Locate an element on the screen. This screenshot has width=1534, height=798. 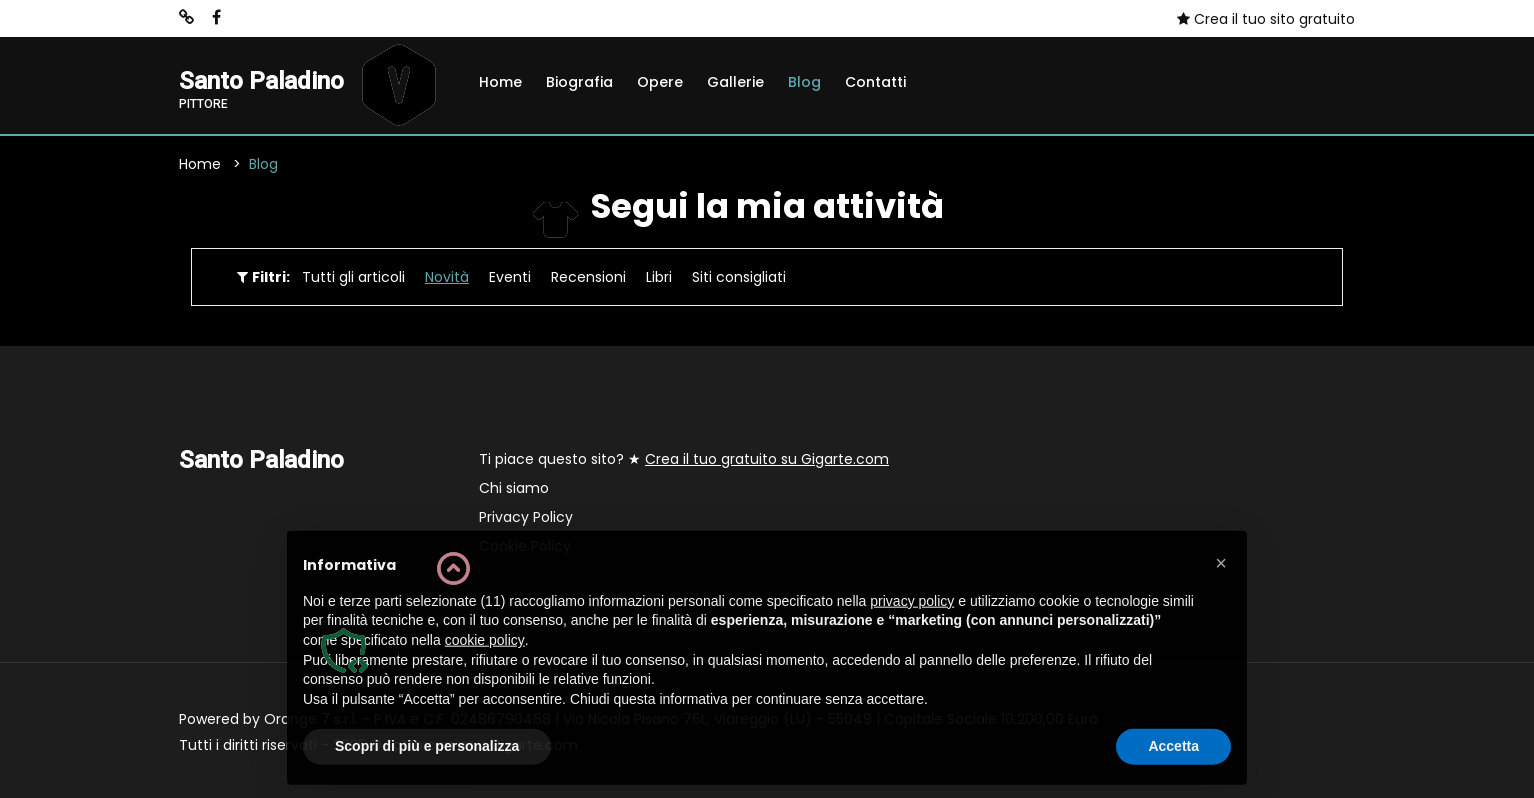
indicates version or variant selection is located at coordinates (399, 85).